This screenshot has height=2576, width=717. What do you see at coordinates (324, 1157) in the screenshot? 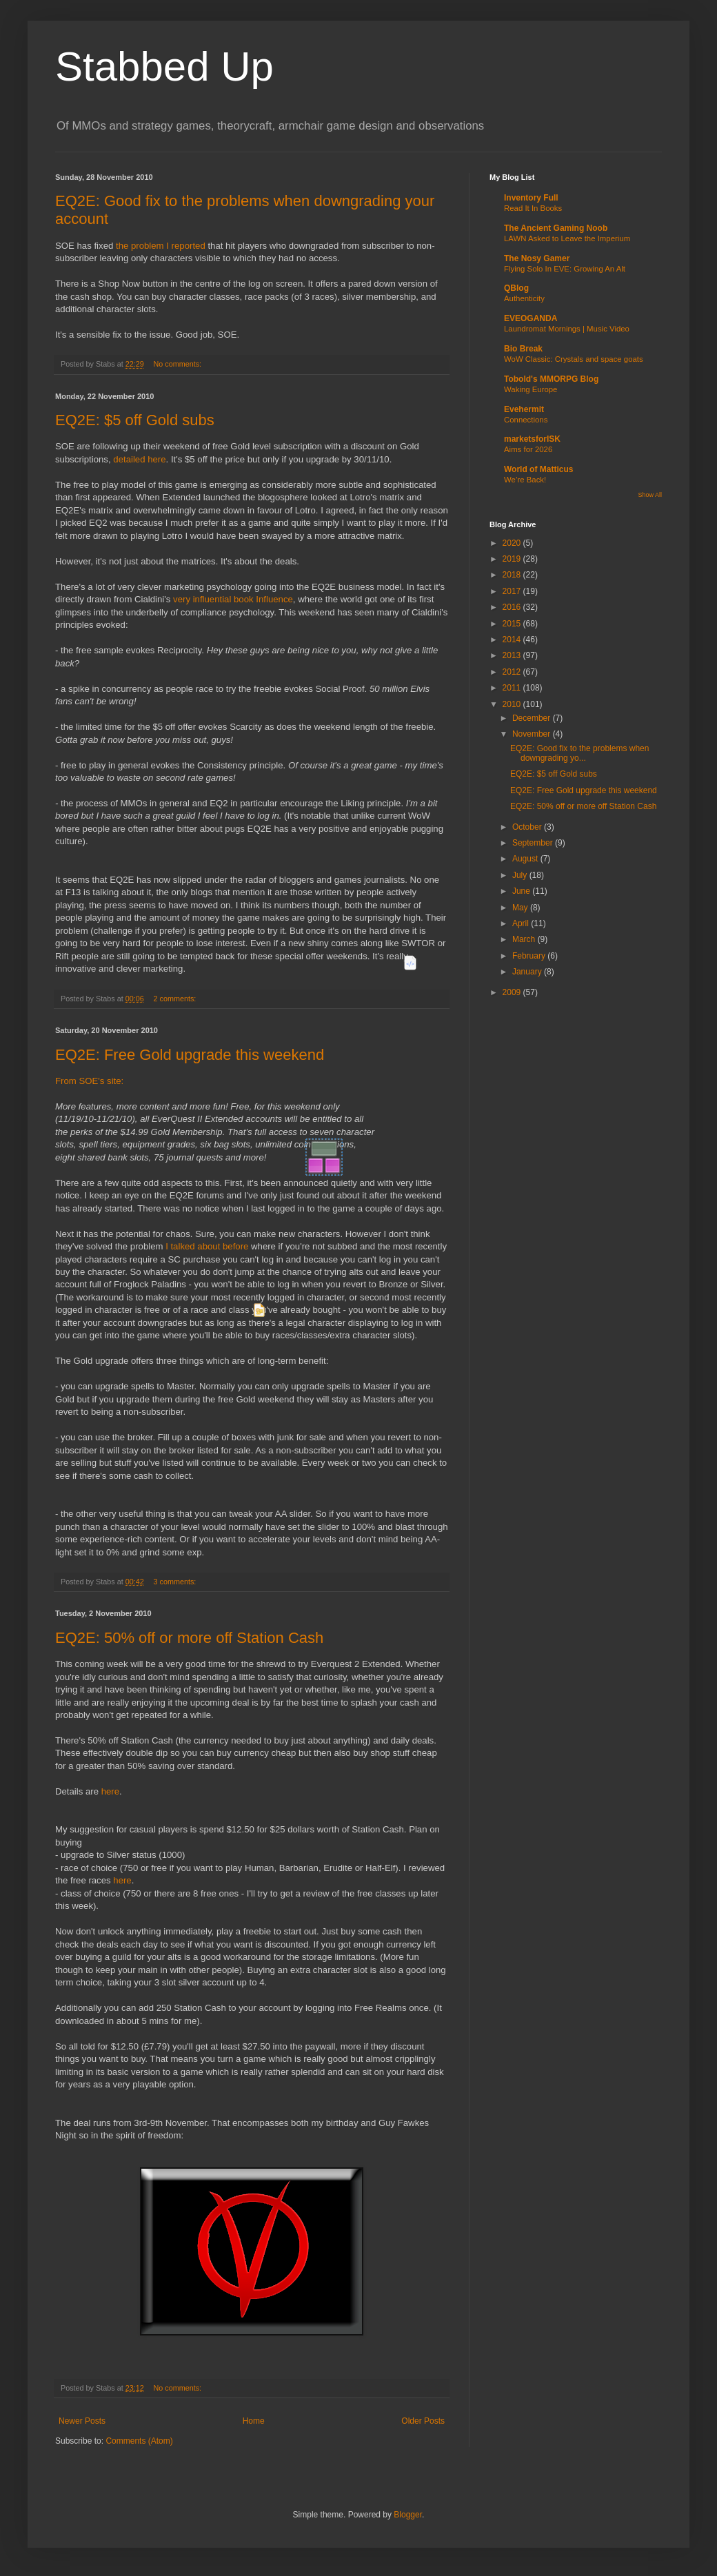
I see `select all items in the current view` at bounding box center [324, 1157].